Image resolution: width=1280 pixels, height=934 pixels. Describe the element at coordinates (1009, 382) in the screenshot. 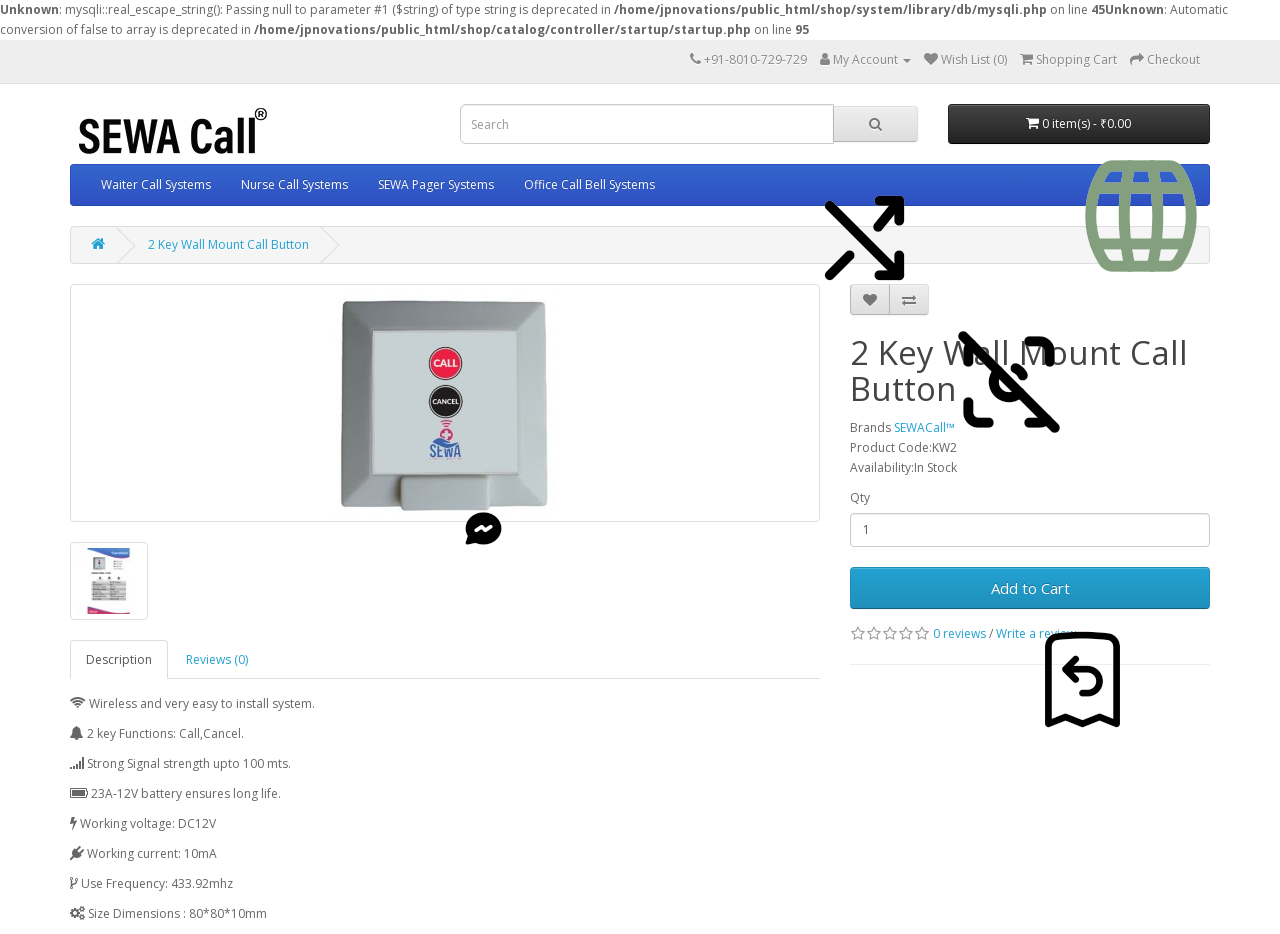

I see `screen capture disabled` at that location.